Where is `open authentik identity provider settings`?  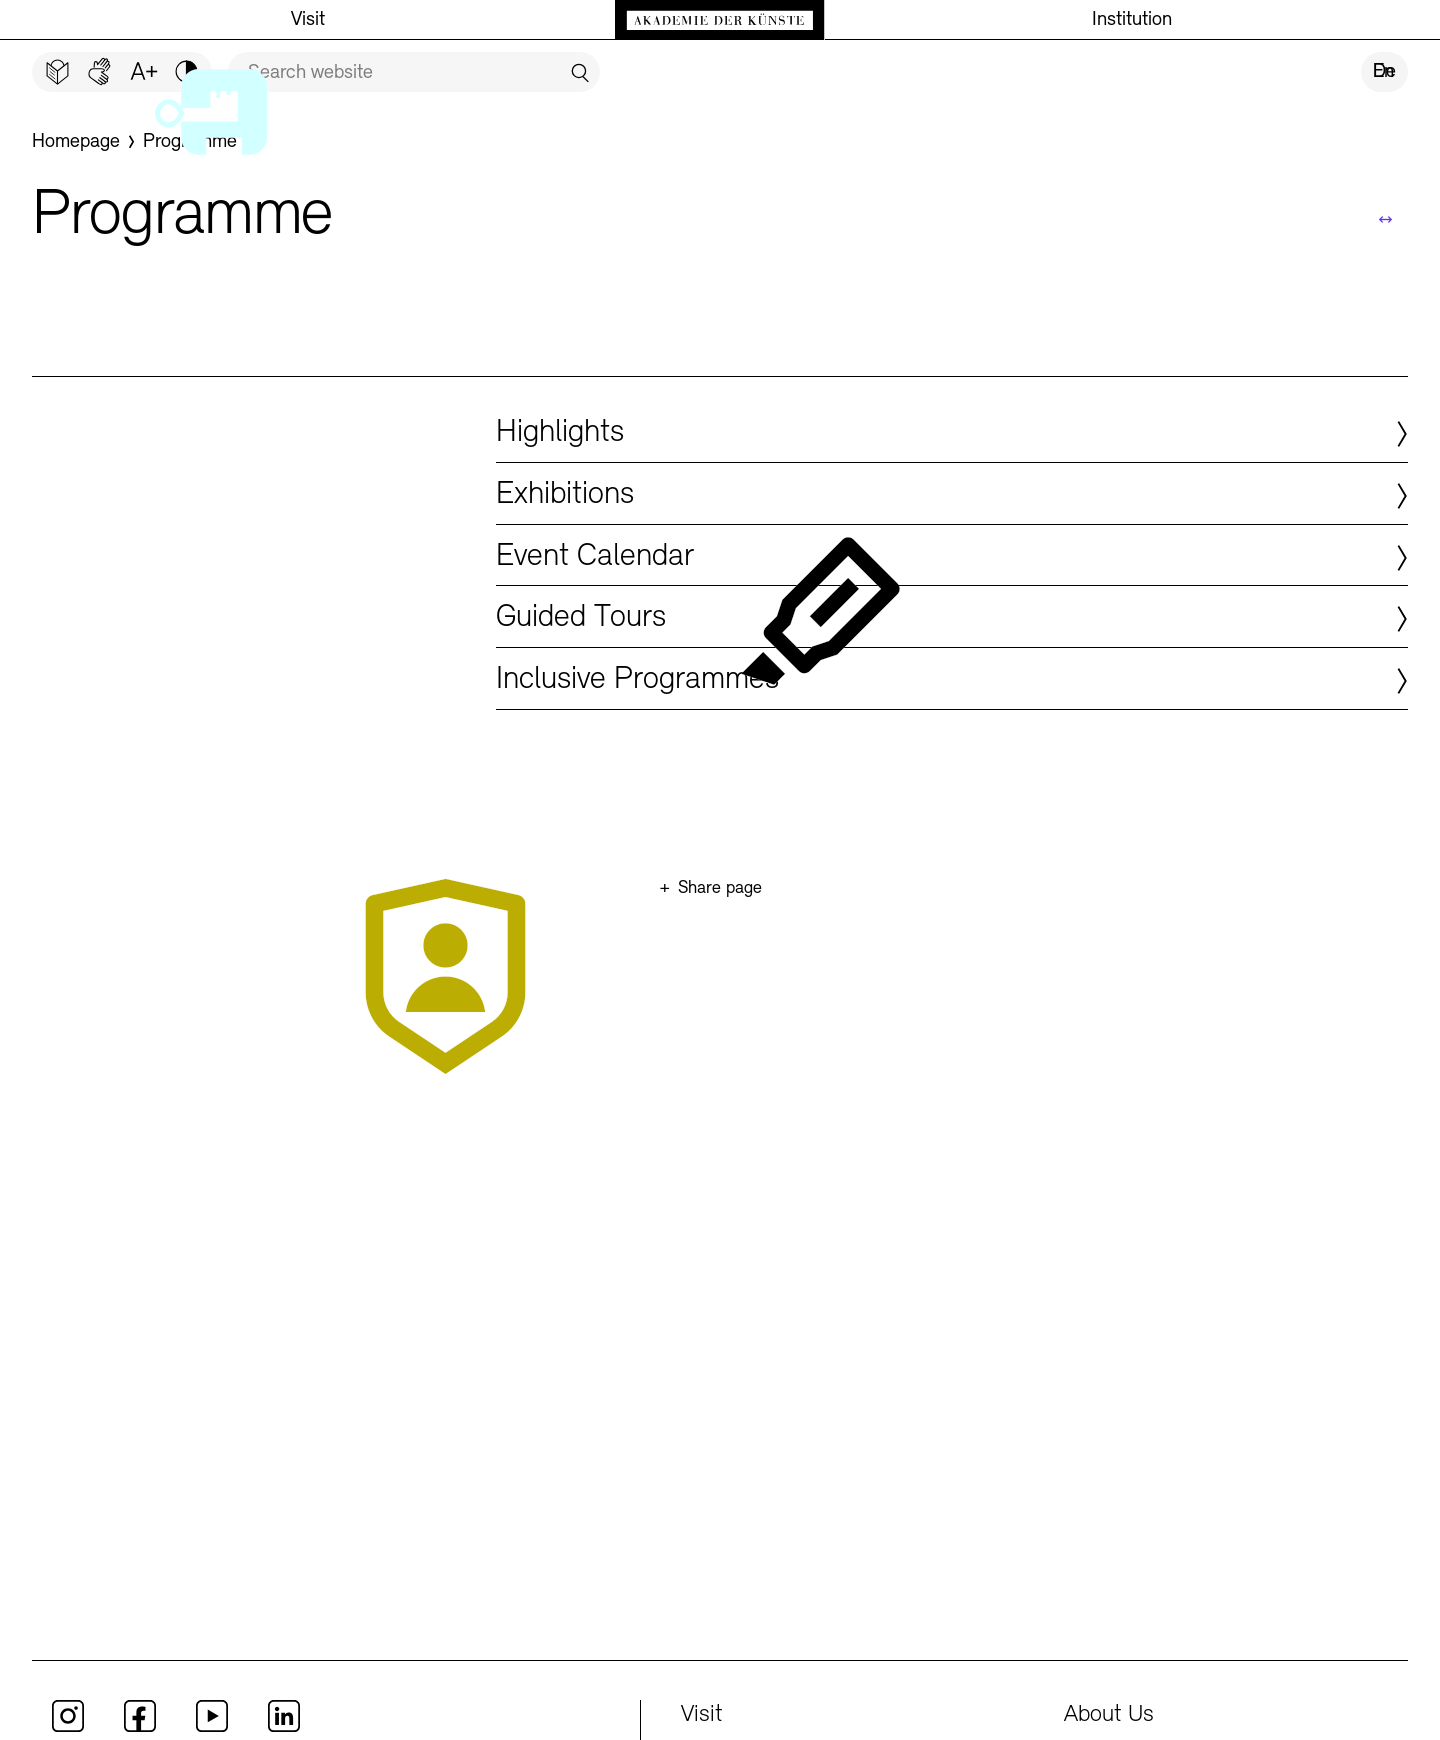 open authentik identity provider settings is located at coordinates (211, 112).